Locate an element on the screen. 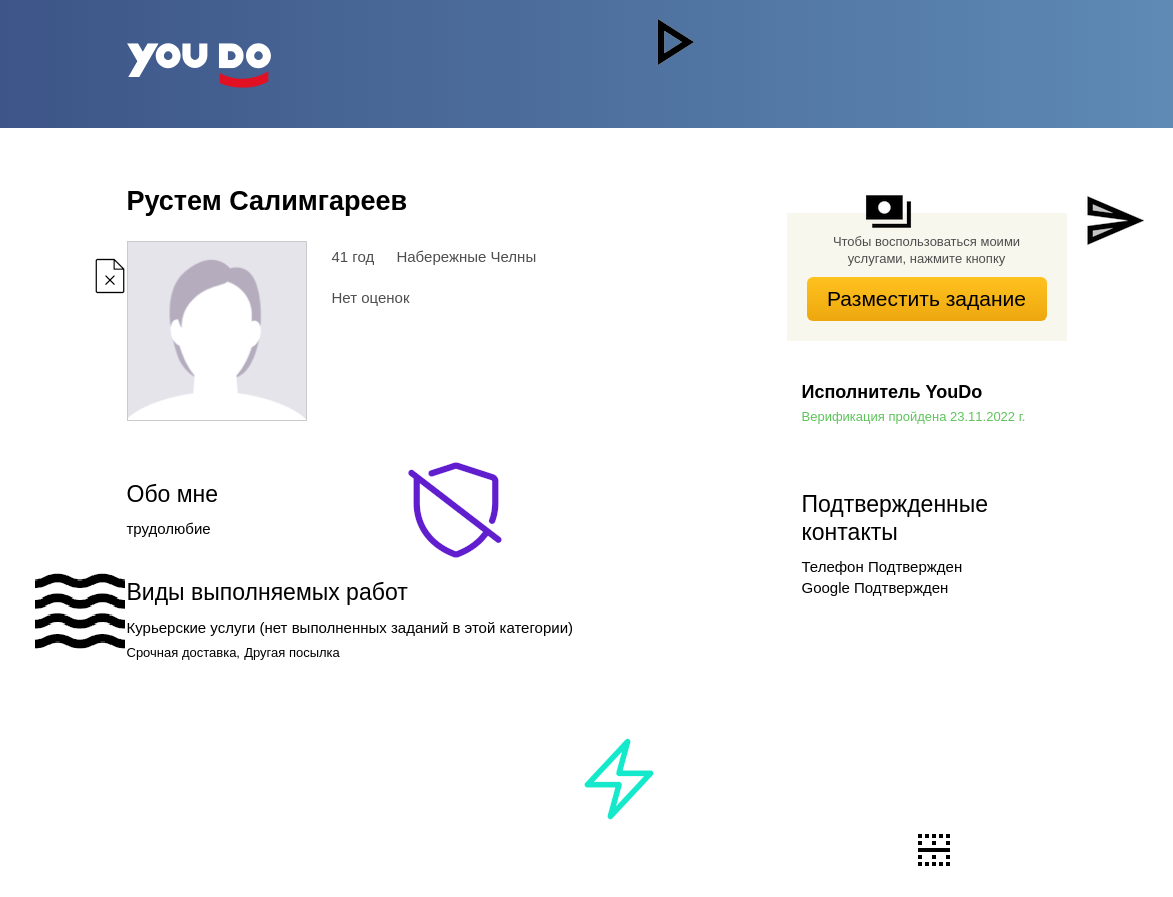 The image size is (1173, 897). play media content is located at coordinates (671, 42).